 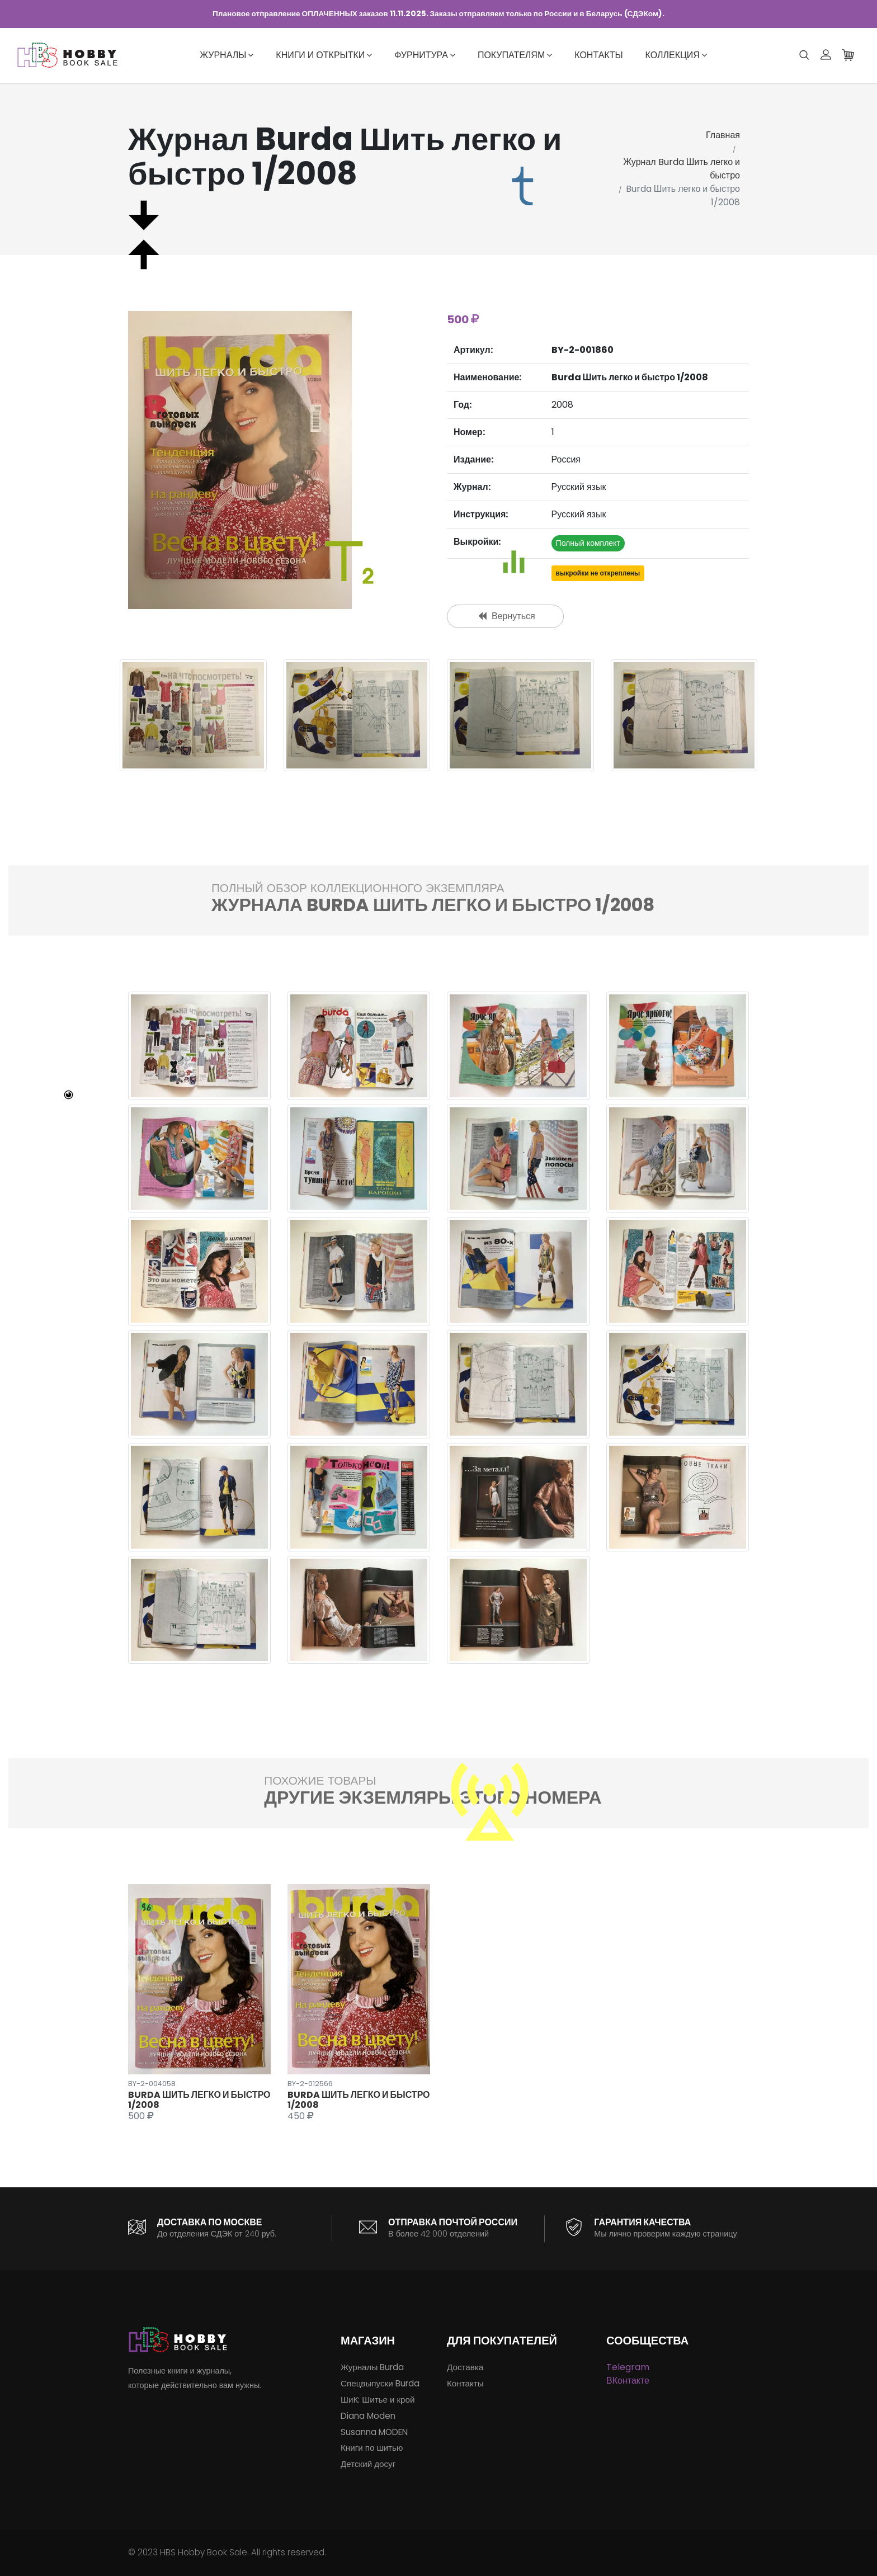 What do you see at coordinates (513, 562) in the screenshot?
I see `view analytics or statistics` at bounding box center [513, 562].